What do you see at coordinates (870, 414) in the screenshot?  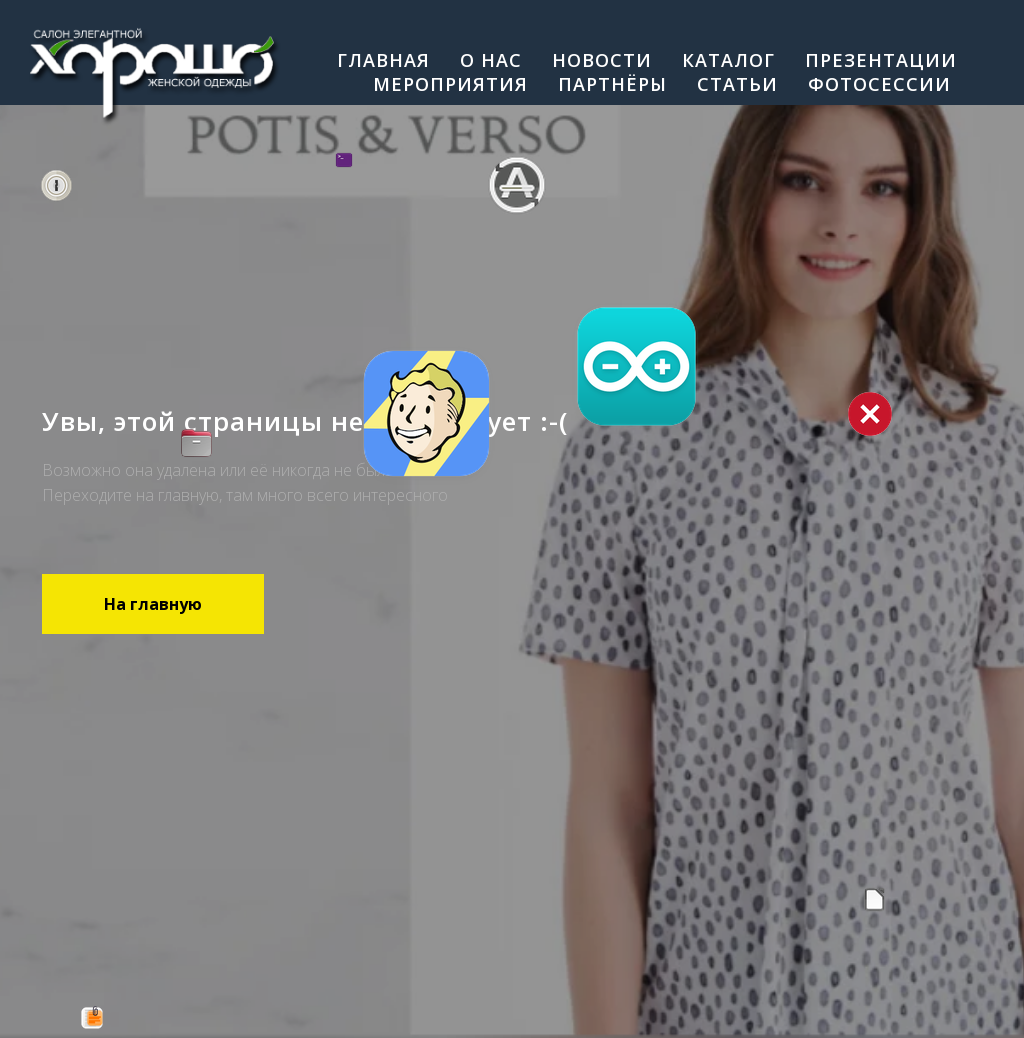 I see `close the current window or dialog` at bounding box center [870, 414].